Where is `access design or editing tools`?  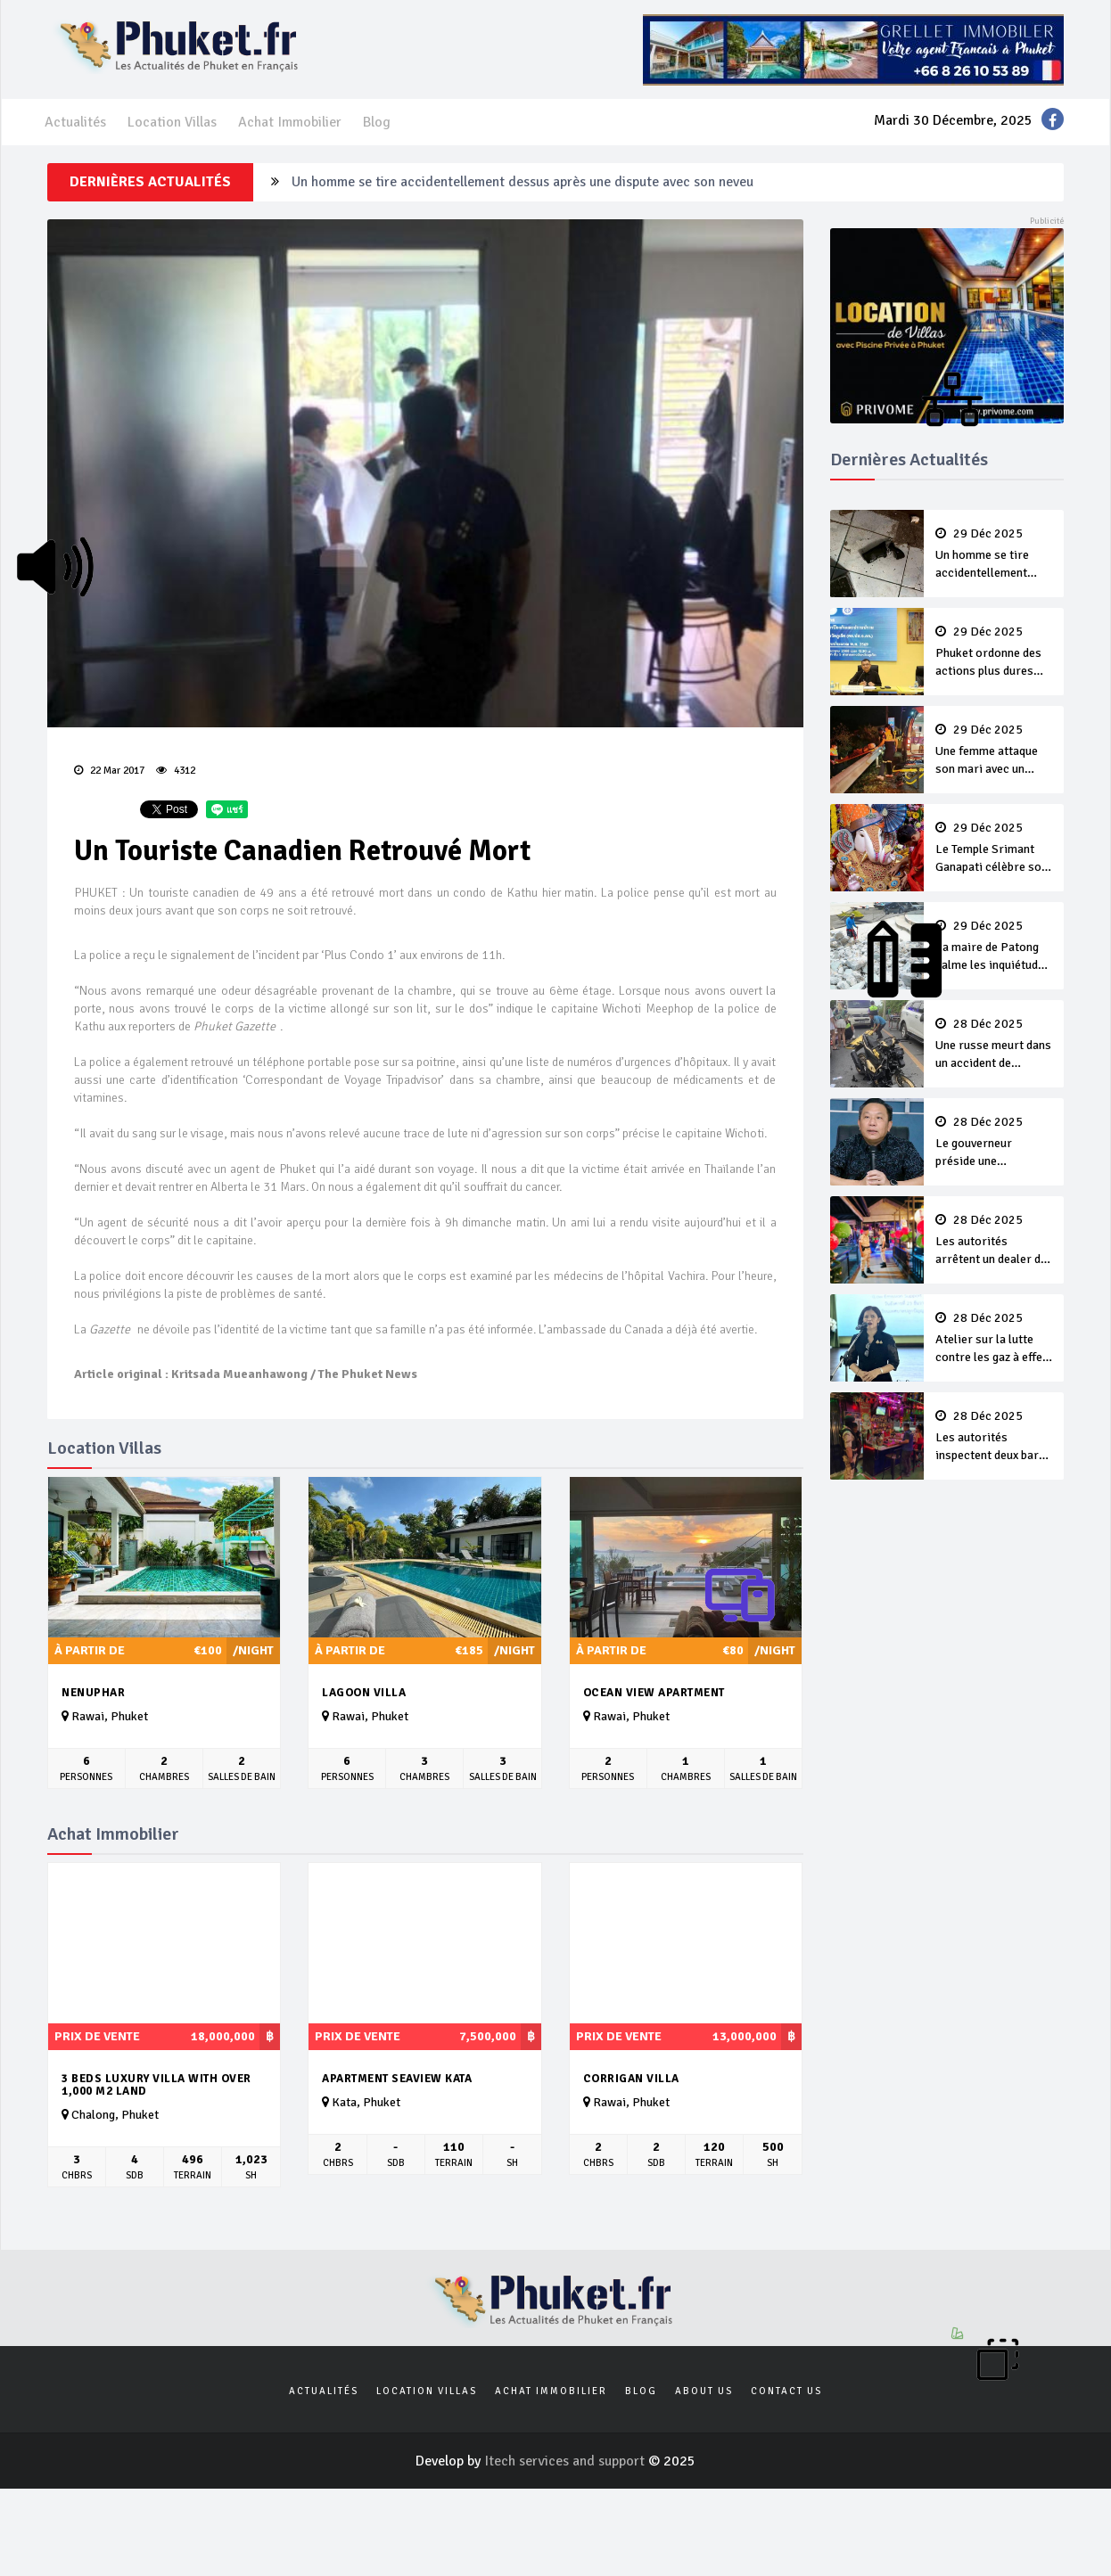
access design or editing tools is located at coordinates (904, 960).